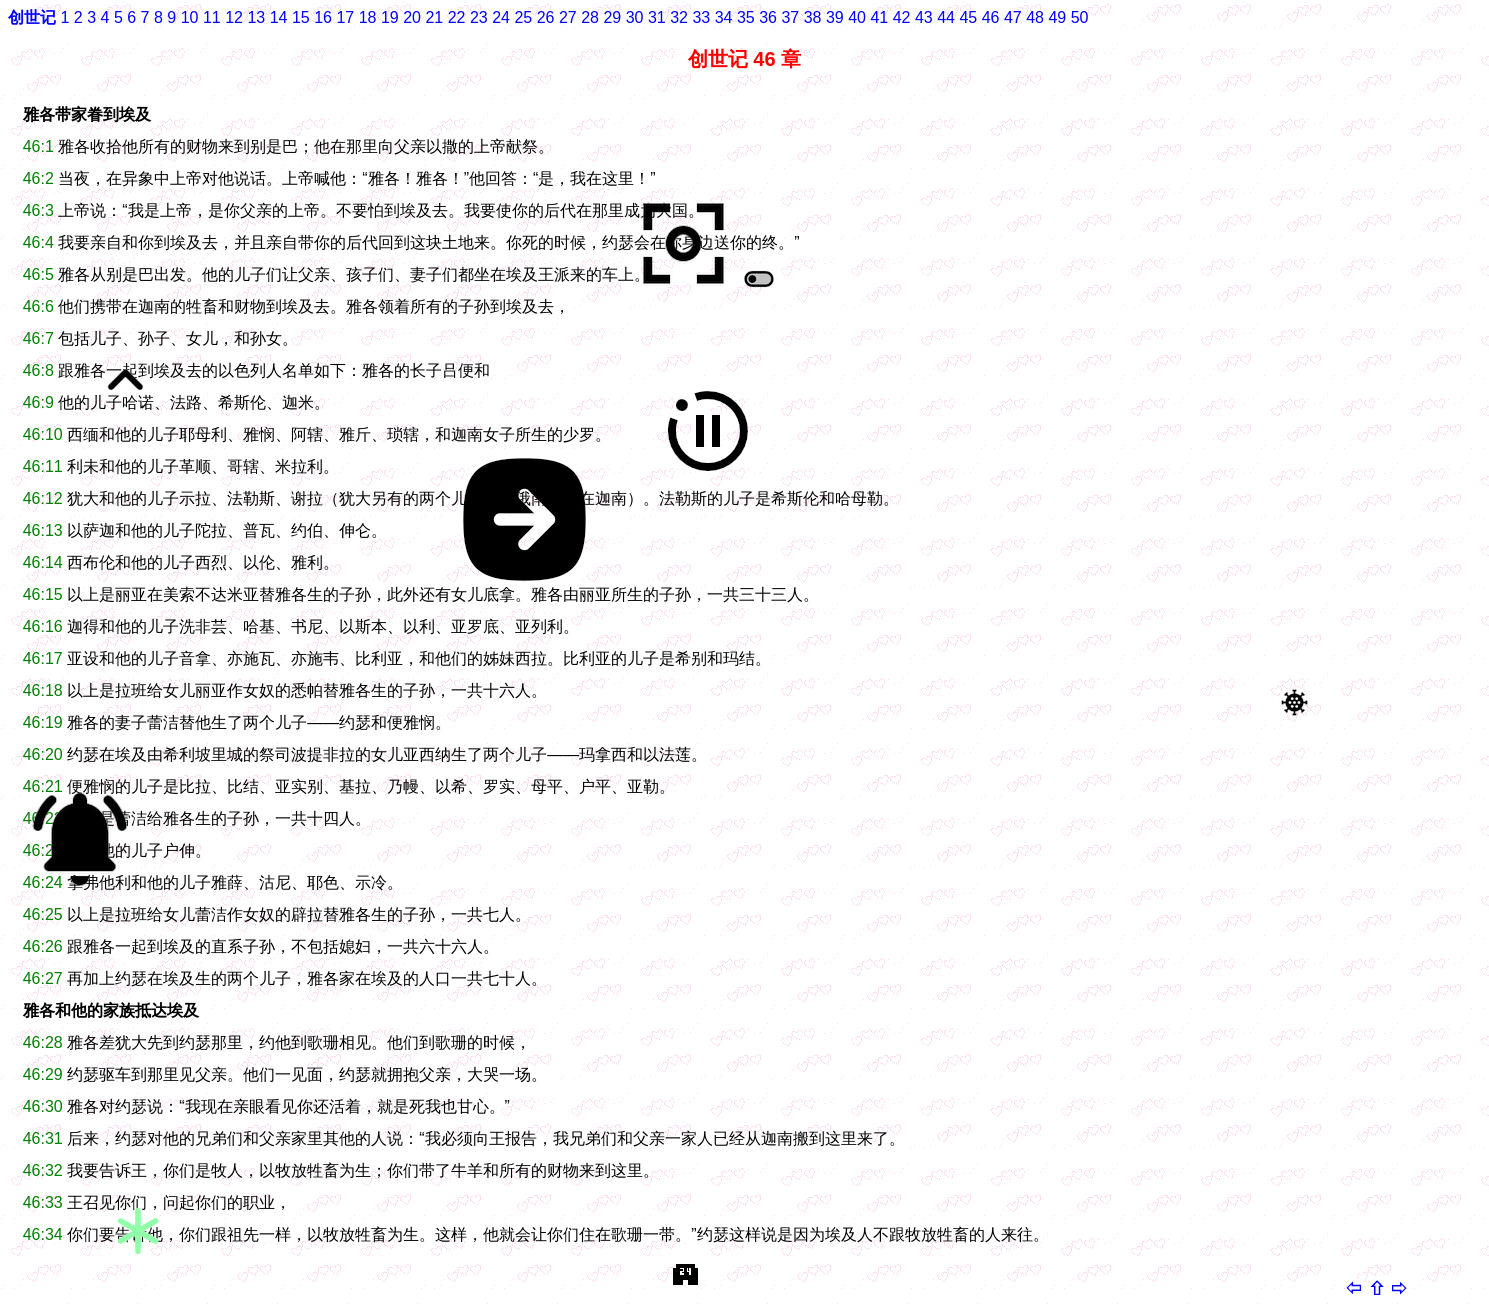  Describe the element at coordinates (1294, 702) in the screenshot. I see `view coronavirus or COVID-19 related information` at that location.